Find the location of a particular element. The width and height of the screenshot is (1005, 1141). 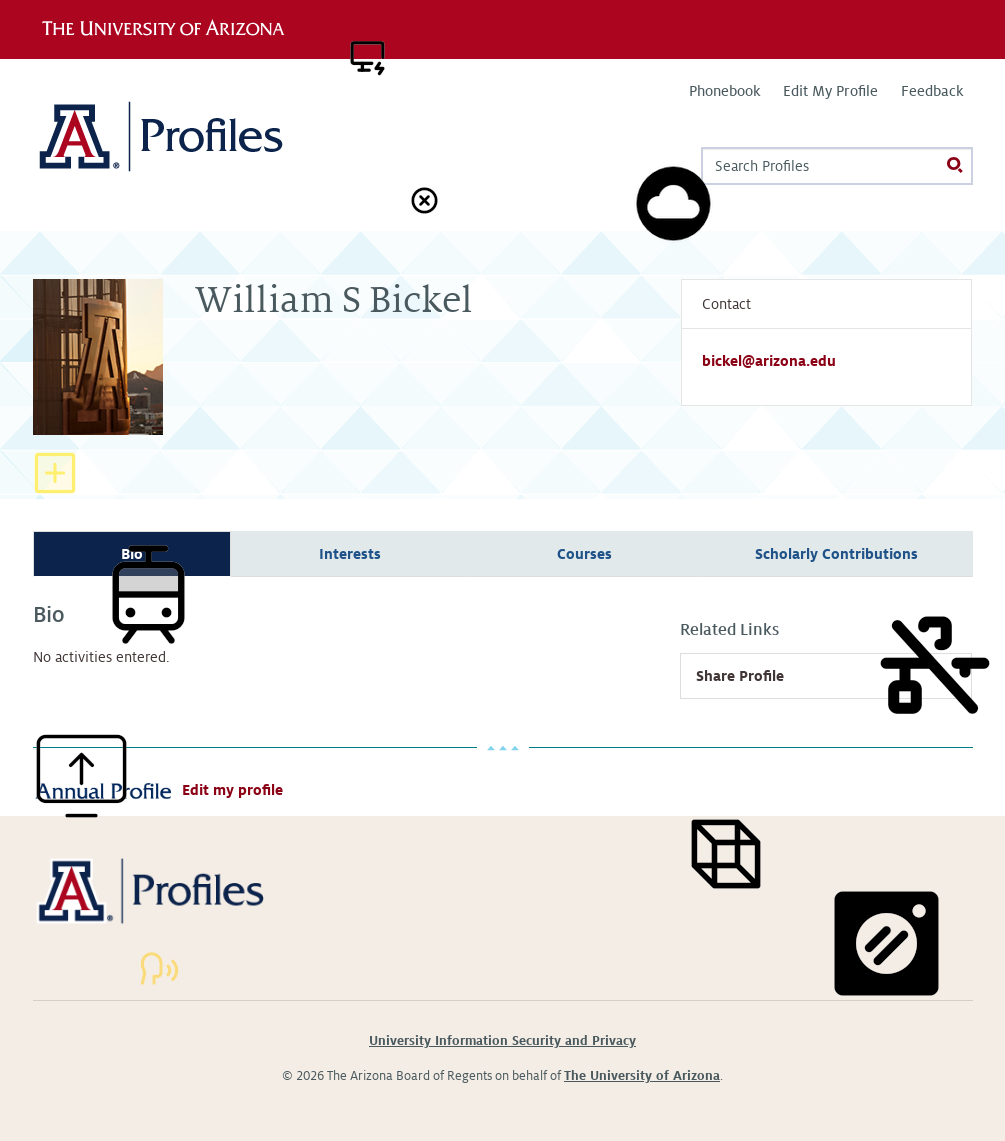

desktop power or energy settings is located at coordinates (367, 56).